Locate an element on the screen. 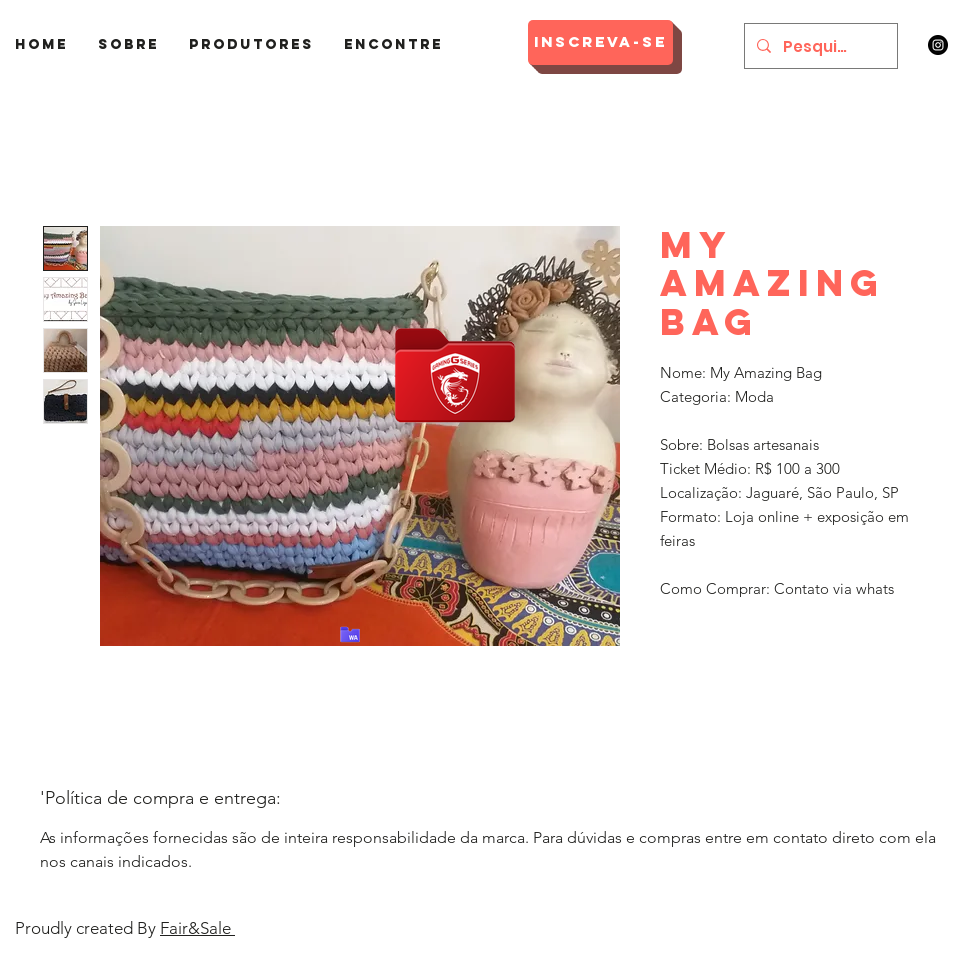 The width and height of the screenshot is (980, 972). folder containing webassembly project files is located at coordinates (350, 635).